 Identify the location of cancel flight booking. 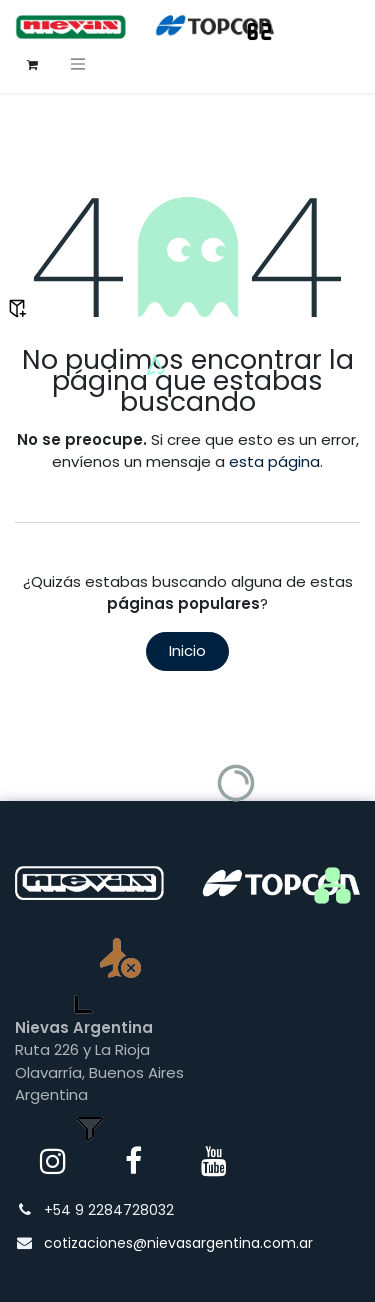
(119, 958).